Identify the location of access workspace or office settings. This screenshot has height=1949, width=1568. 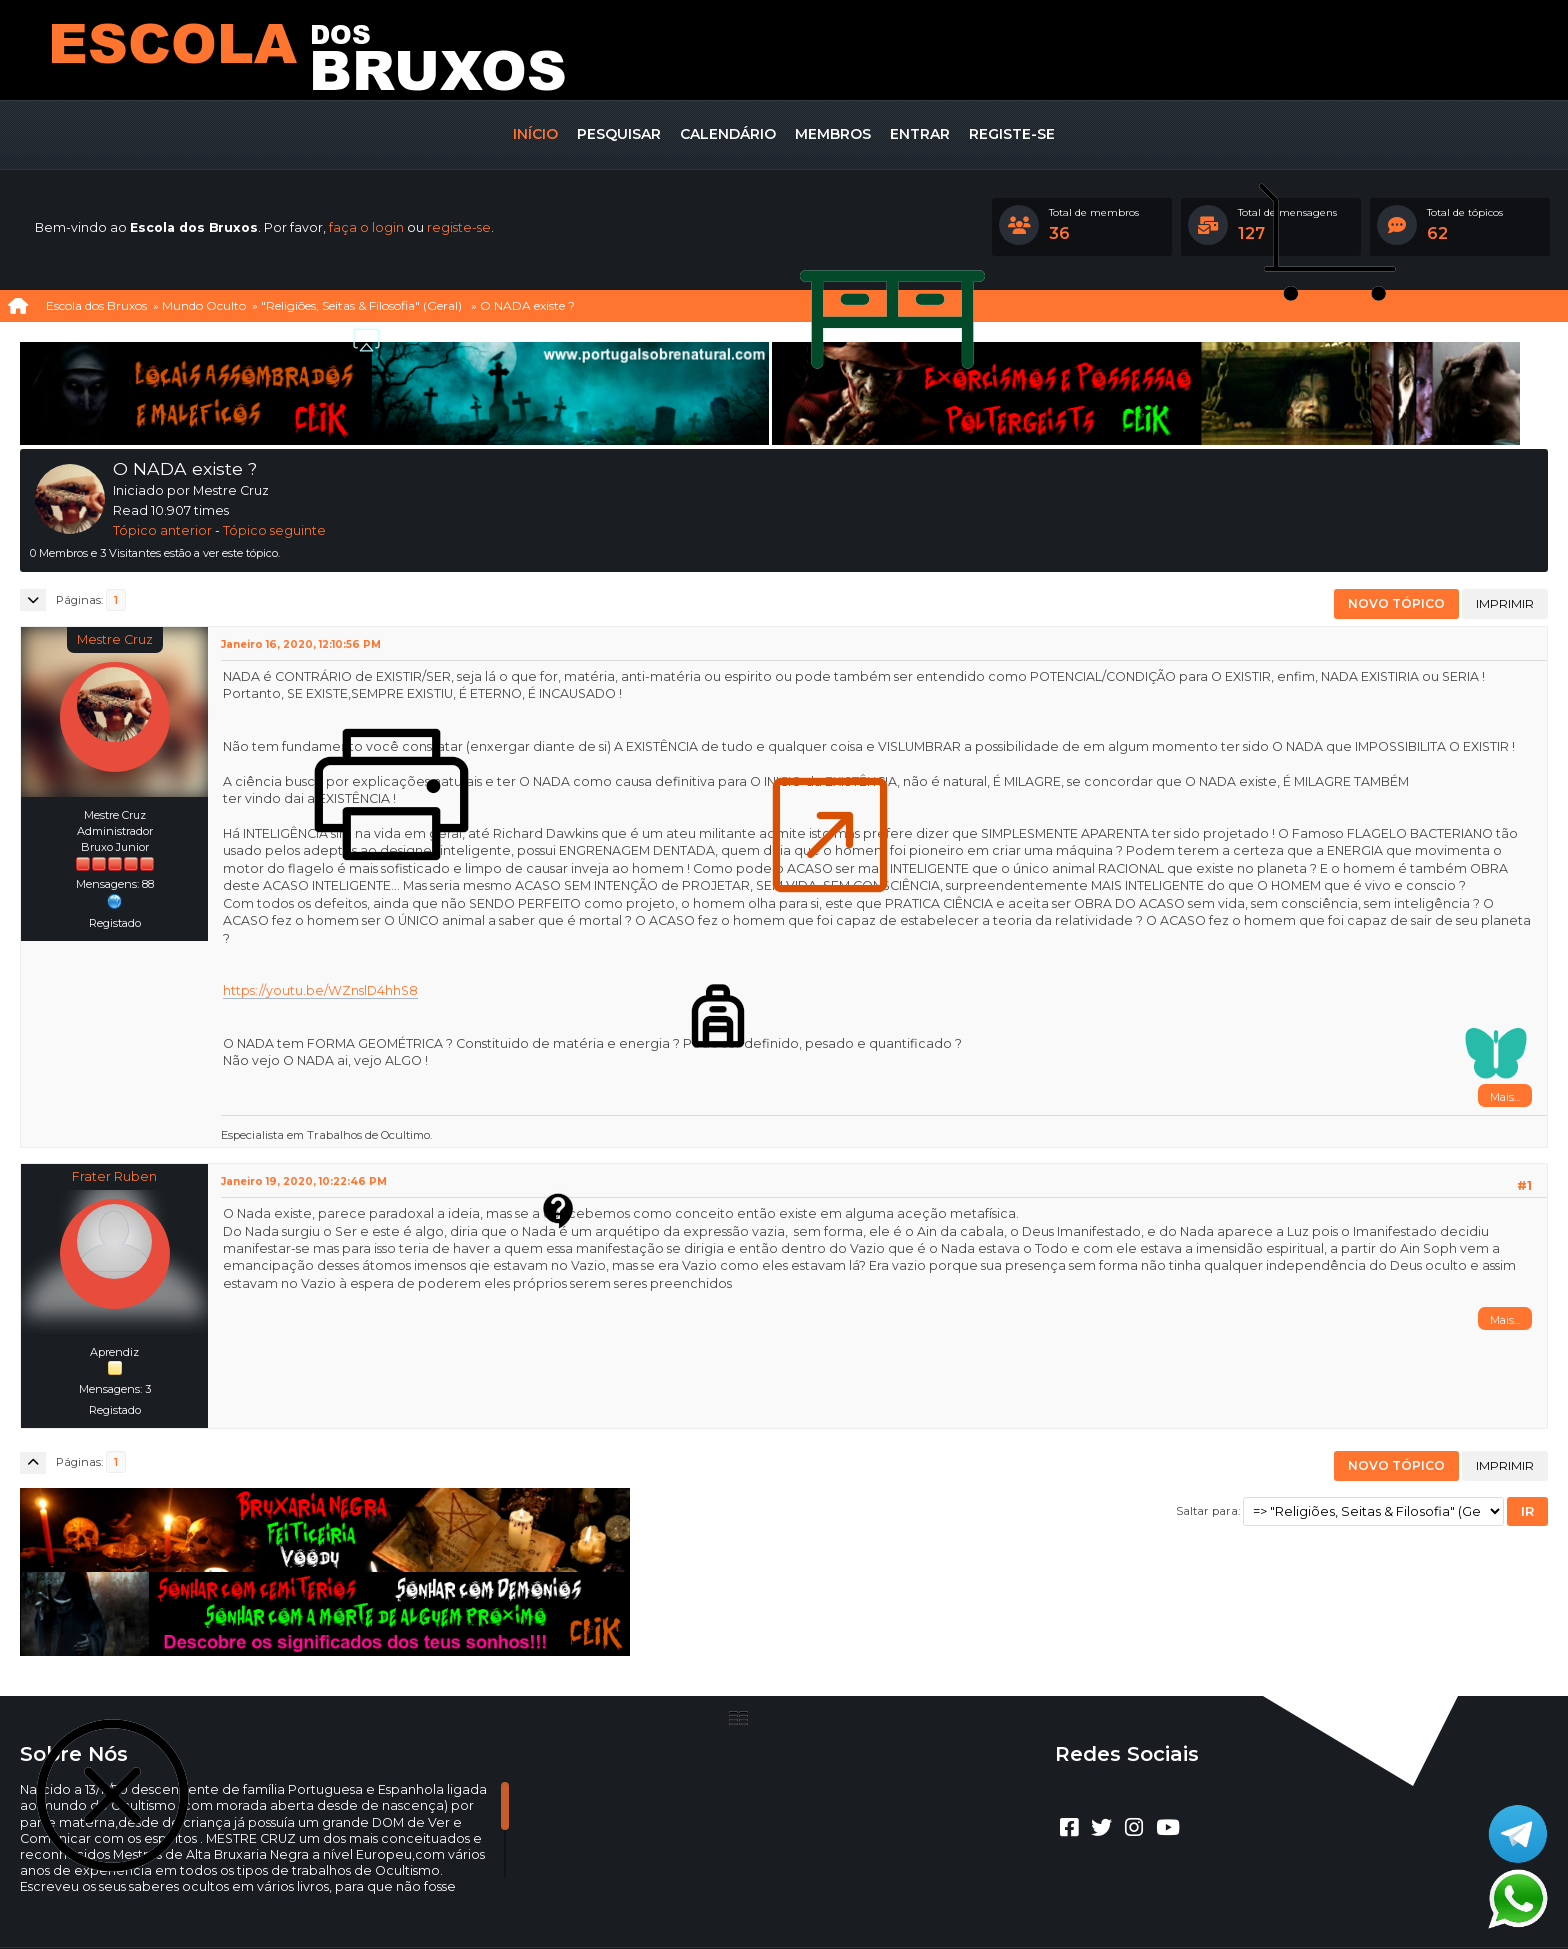
(892, 316).